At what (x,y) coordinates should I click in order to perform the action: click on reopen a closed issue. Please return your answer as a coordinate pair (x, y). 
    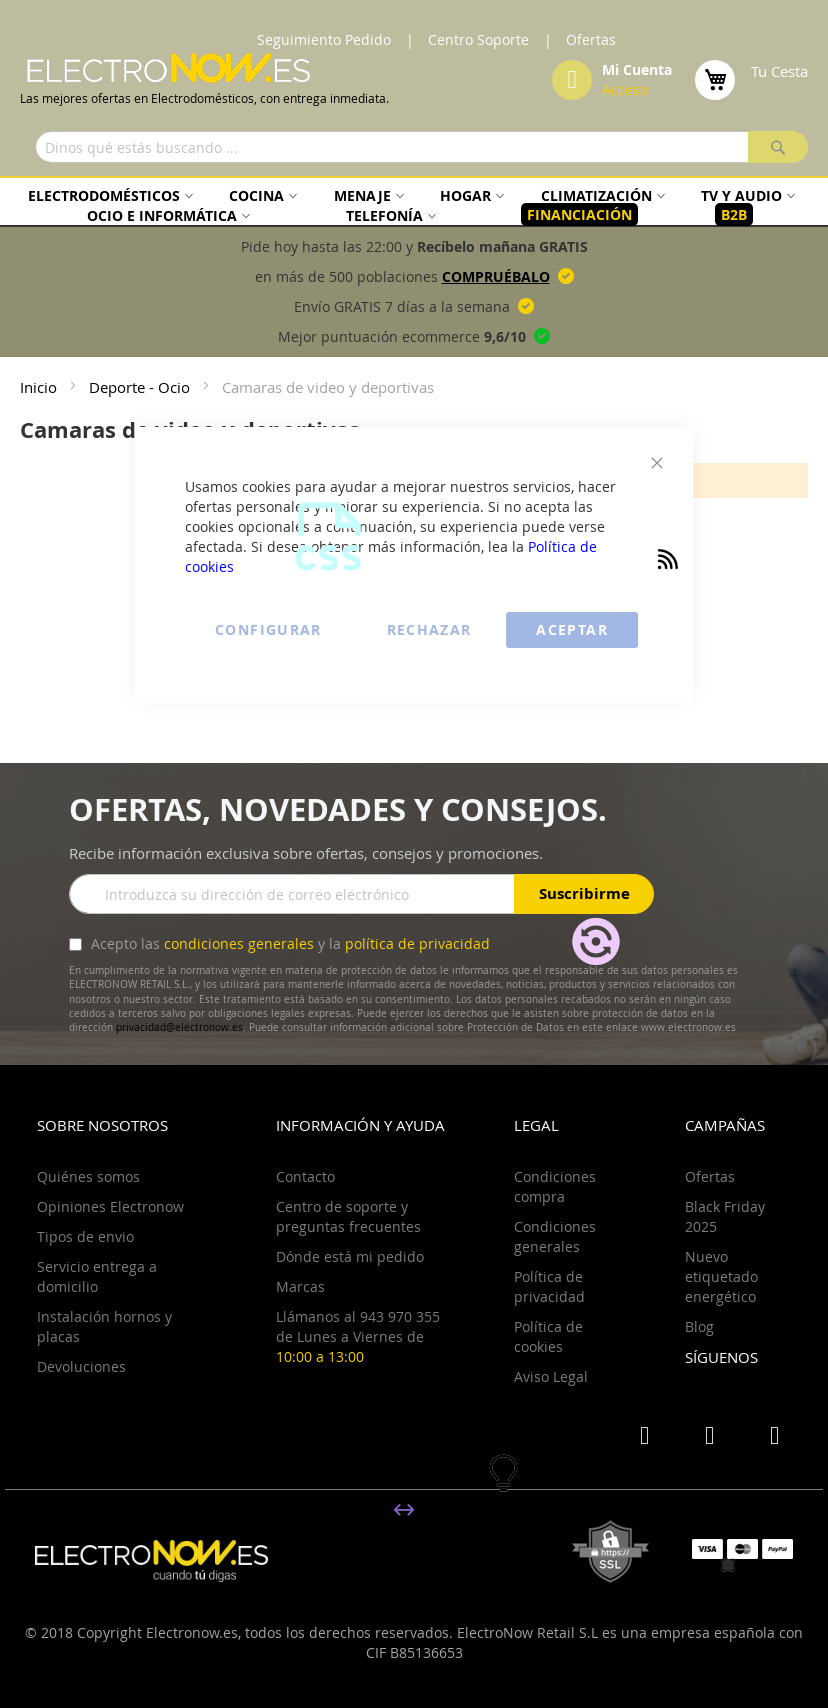
    Looking at the image, I should click on (596, 941).